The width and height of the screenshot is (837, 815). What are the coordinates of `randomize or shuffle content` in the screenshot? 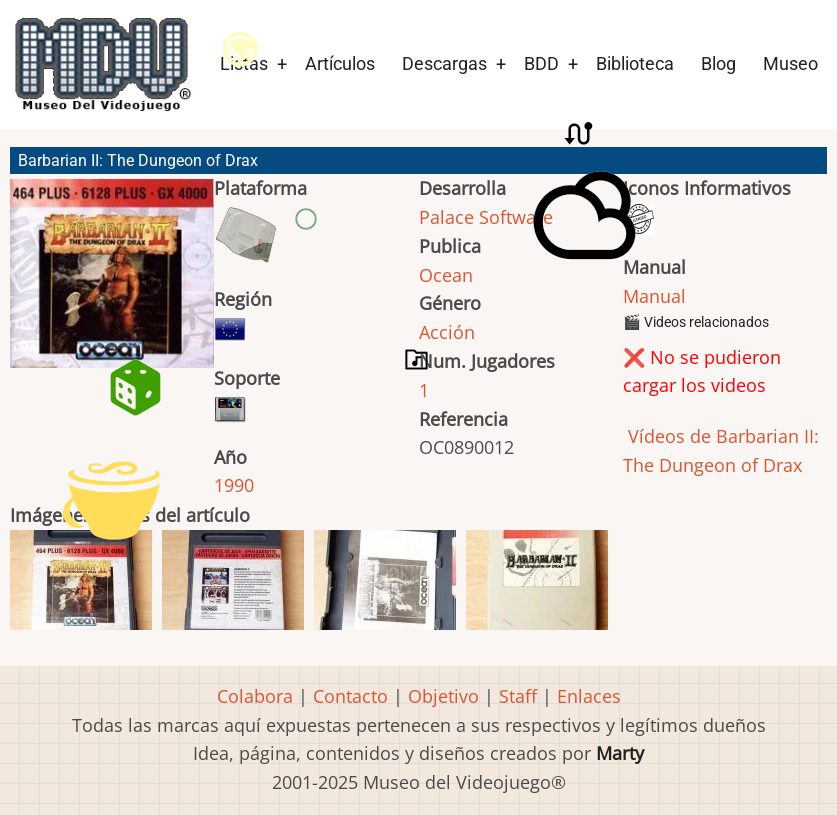 It's located at (135, 387).